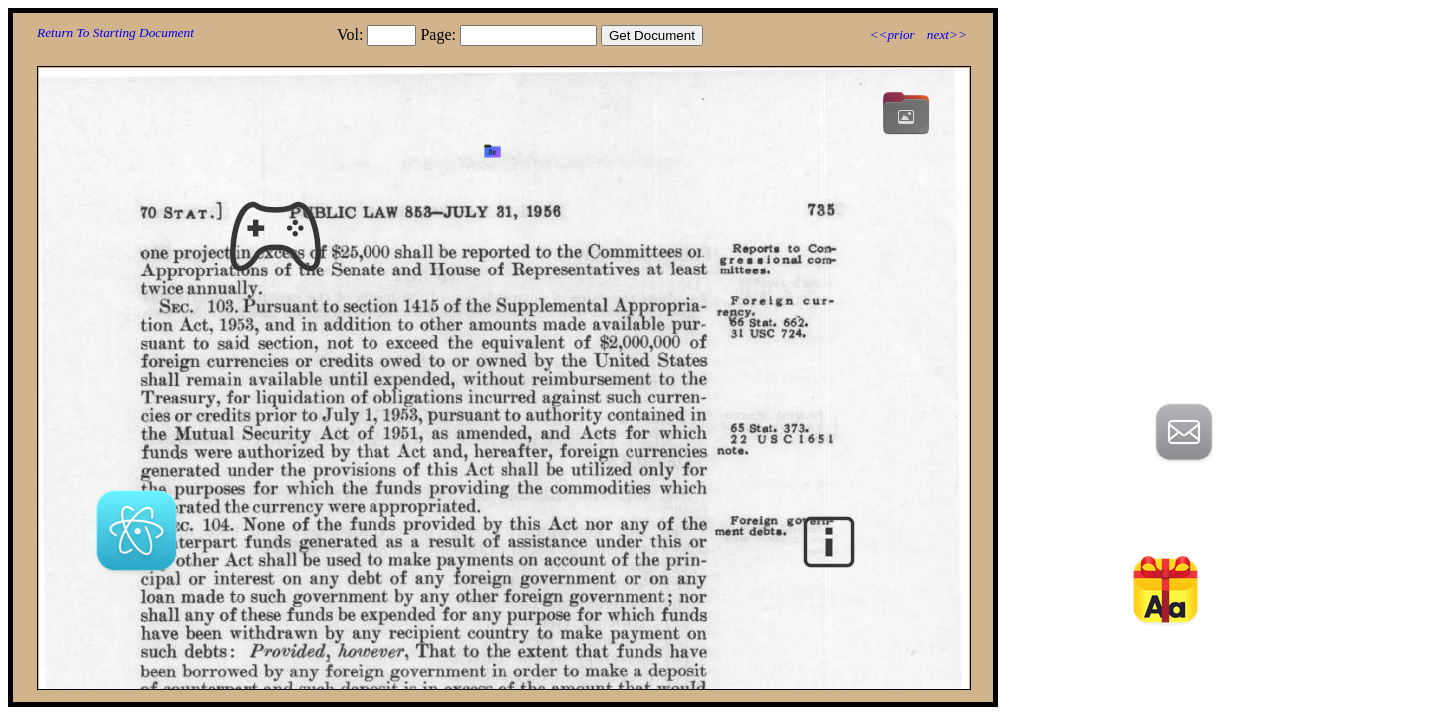  What do you see at coordinates (275, 236) in the screenshot?
I see `access games and gaming applications` at bounding box center [275, 236].